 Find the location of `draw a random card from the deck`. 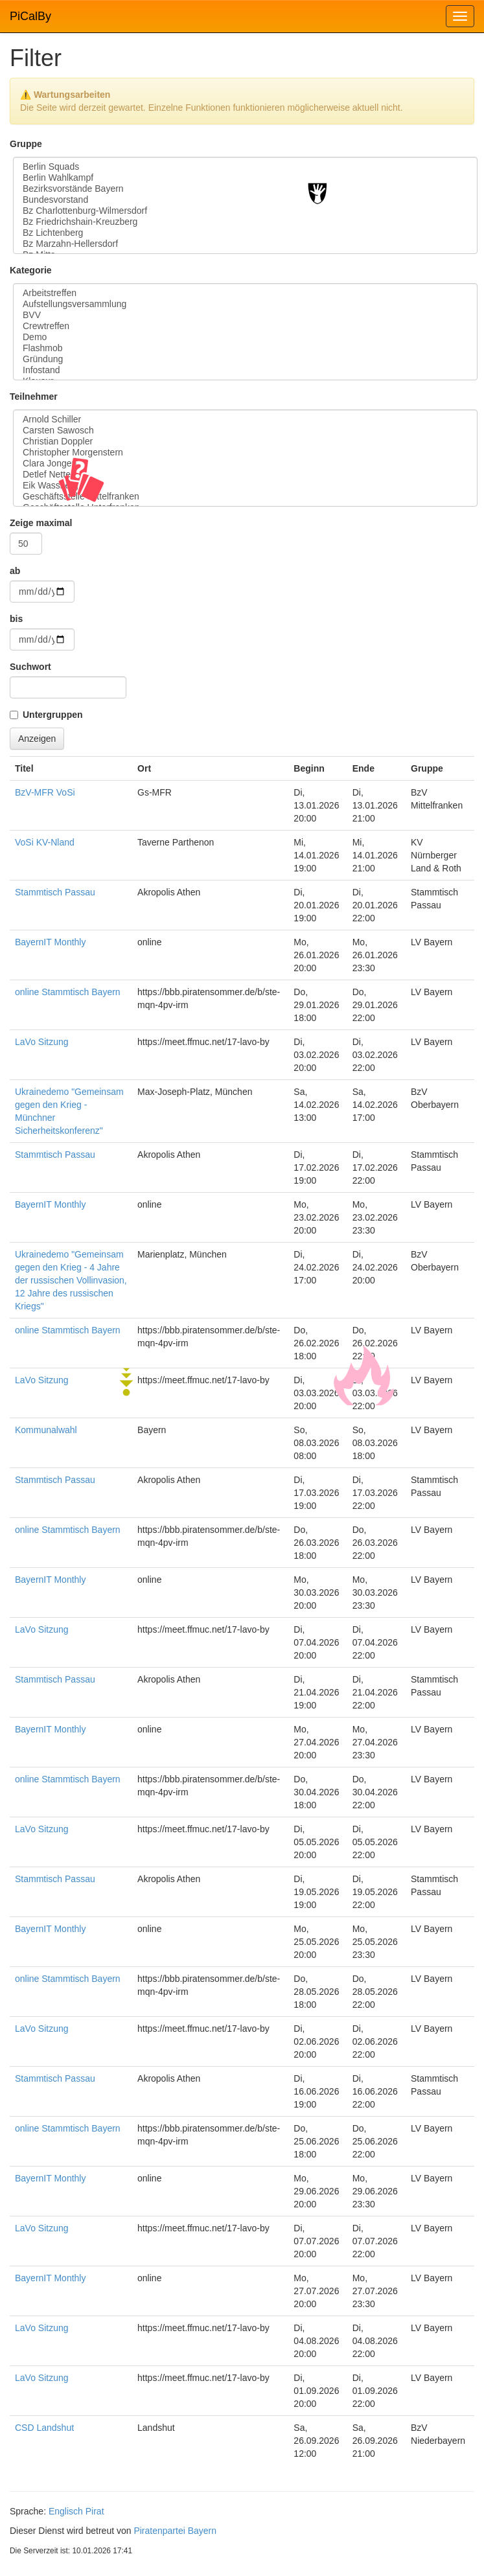

draw a random card from the deck is located at coordinates (81, 479).